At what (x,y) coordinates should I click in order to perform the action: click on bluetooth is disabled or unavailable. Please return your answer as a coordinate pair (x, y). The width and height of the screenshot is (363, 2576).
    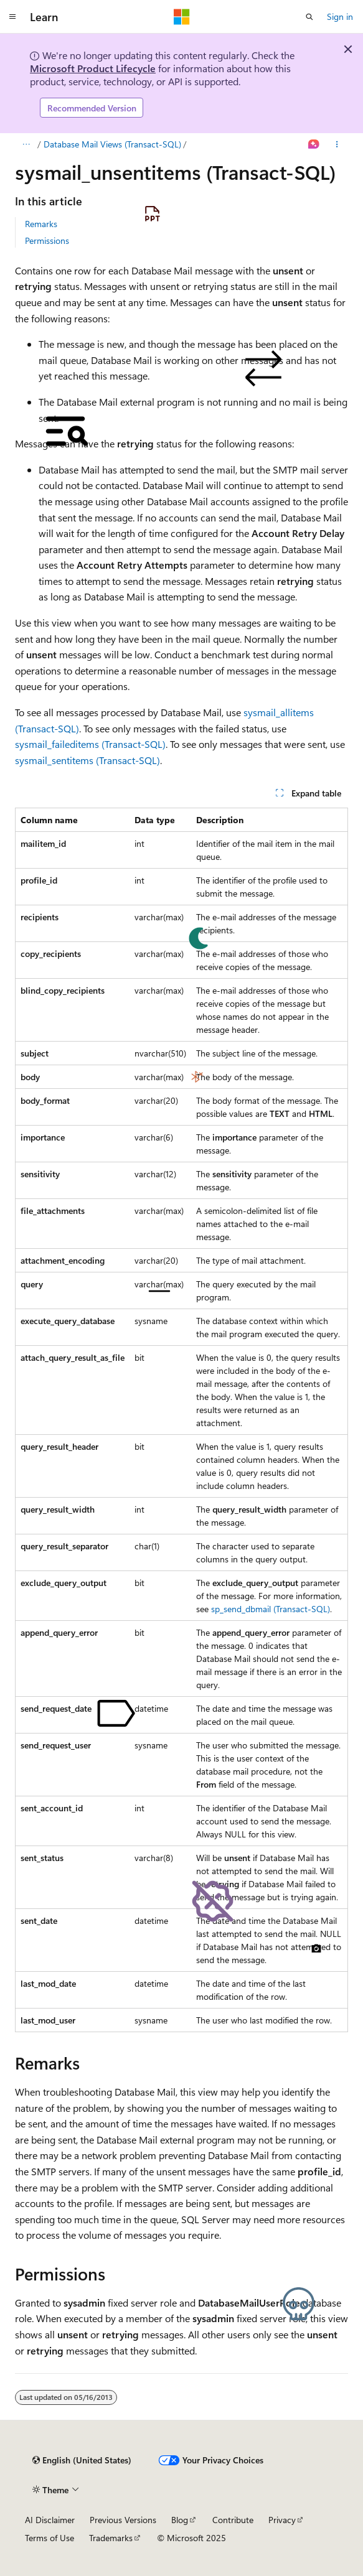
    Looking at the image, I should click on (196, 1076).